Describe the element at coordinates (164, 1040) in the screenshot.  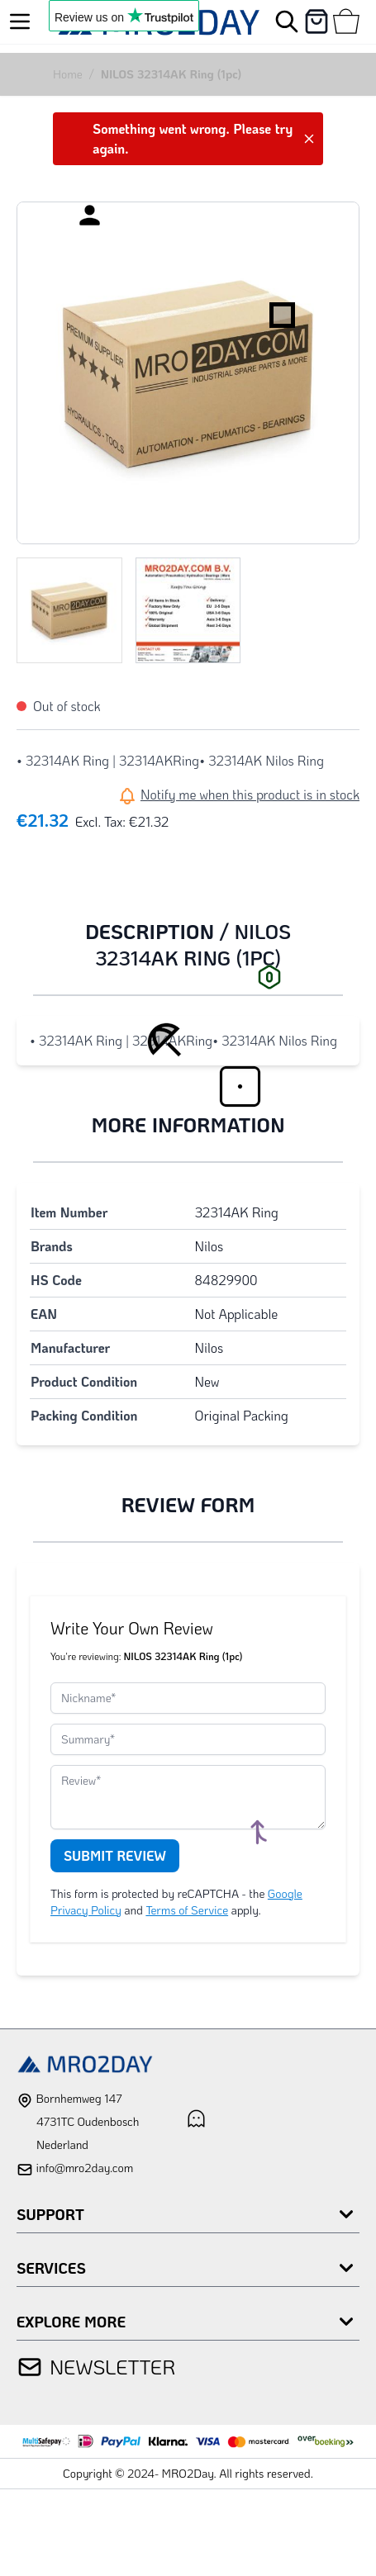
I see `access beach or vacation-related features` at that location.